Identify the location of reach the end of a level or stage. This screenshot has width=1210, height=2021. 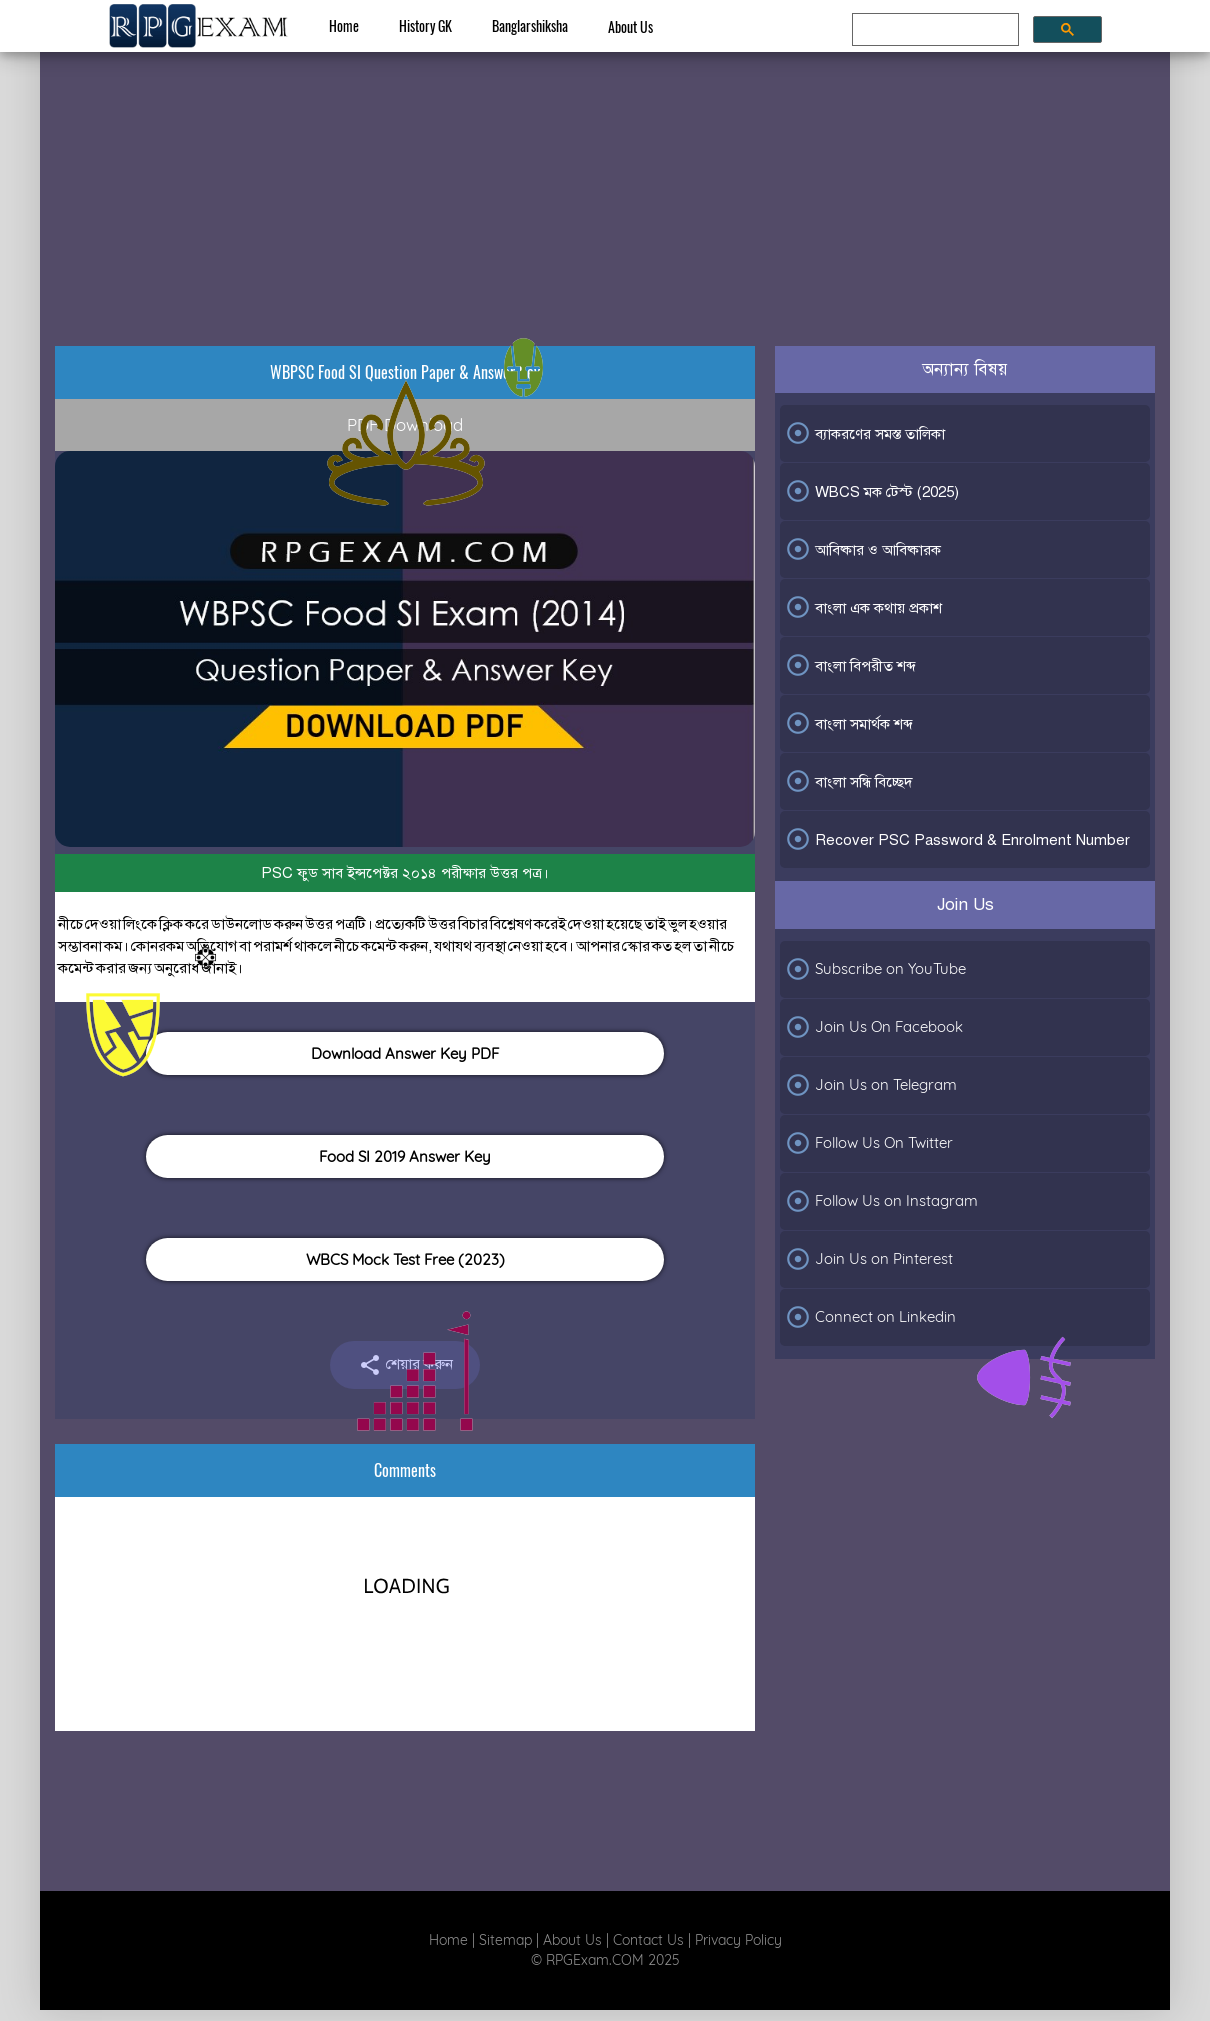
(417, 1371).